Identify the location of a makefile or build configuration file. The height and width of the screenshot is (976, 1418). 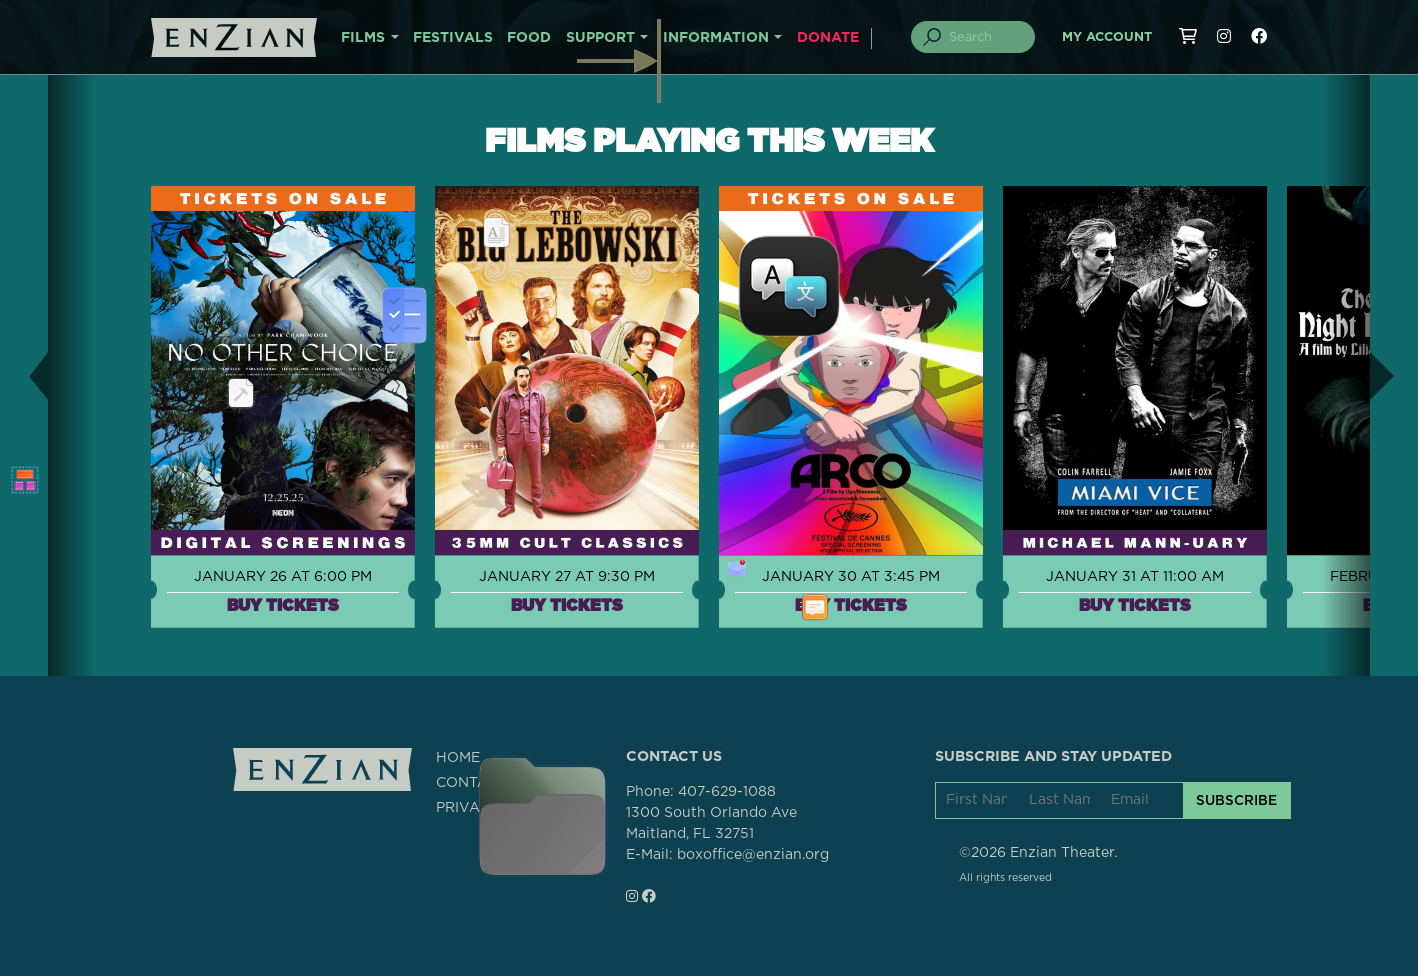
(241, 393).